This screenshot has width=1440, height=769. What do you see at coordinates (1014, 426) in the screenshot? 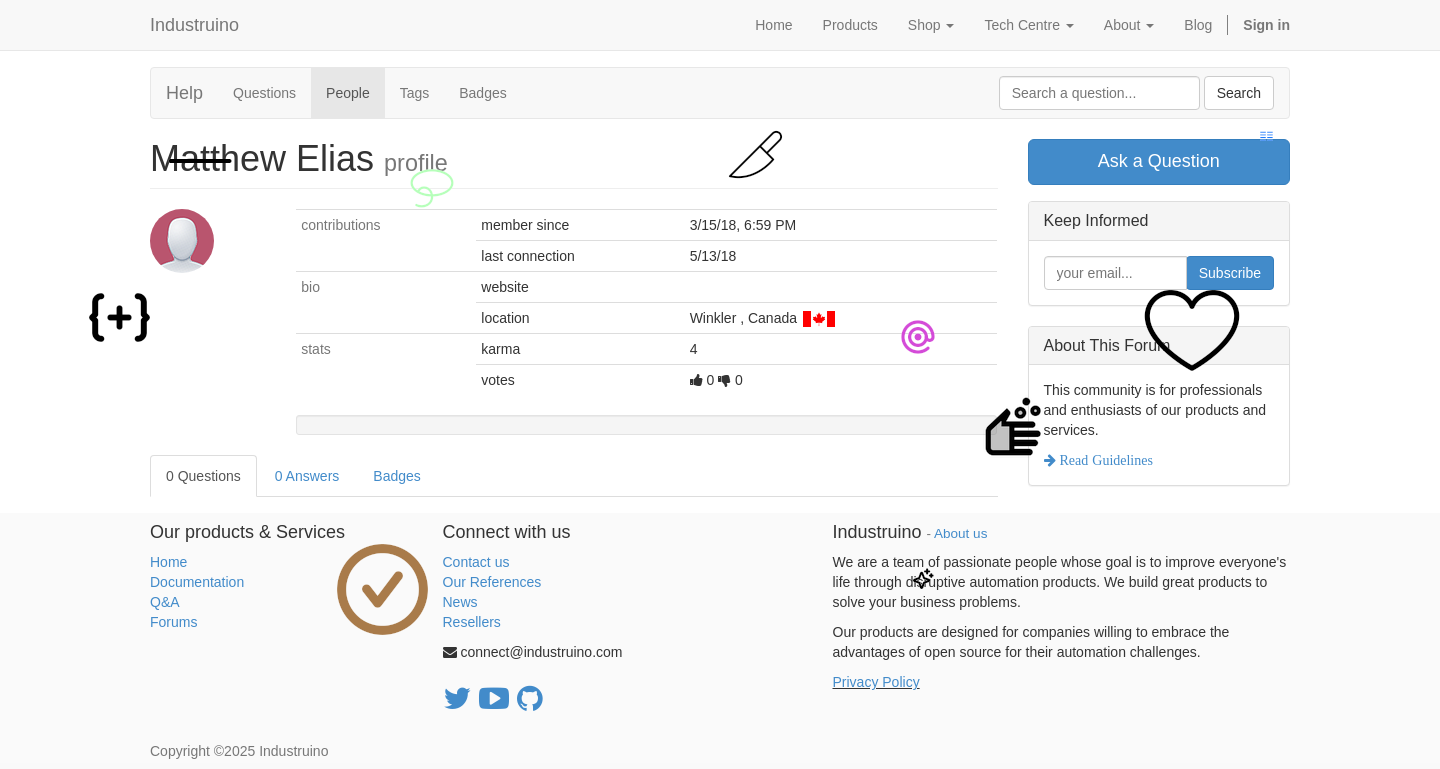
I see `indicates handwashing facilities available` at bounding box center [1014, 426].